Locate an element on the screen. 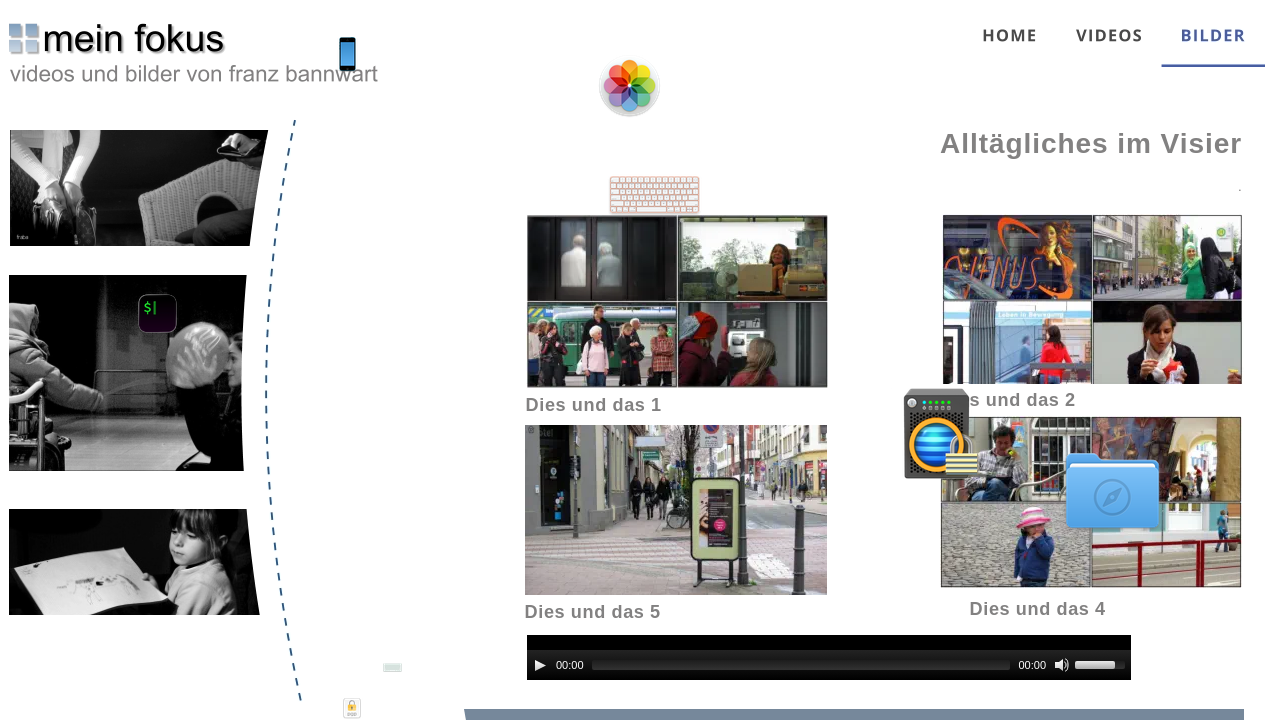 This screenshot has width=1280, height=720. open photos preferences or settings is located at coordinates (629, 85).